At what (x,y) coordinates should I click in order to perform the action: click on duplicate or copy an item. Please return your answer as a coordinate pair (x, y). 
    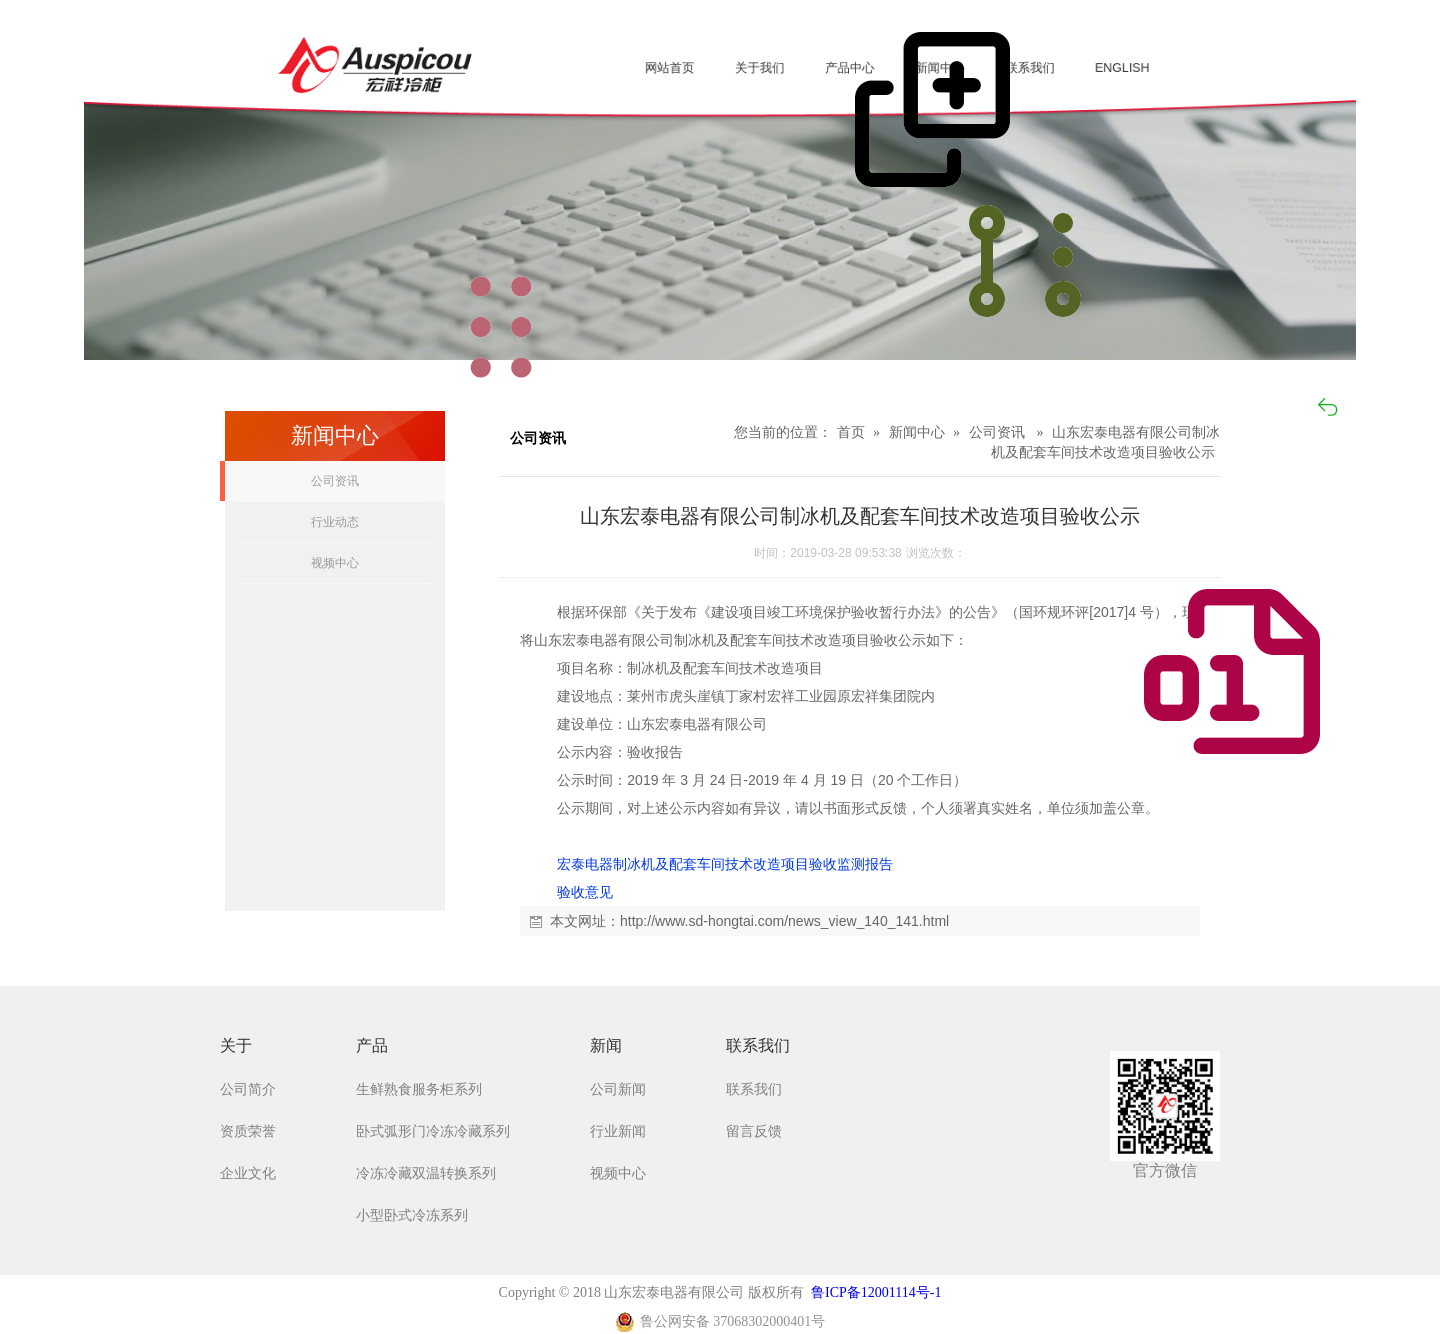
    Looking at the image, I should click on (932, 109).